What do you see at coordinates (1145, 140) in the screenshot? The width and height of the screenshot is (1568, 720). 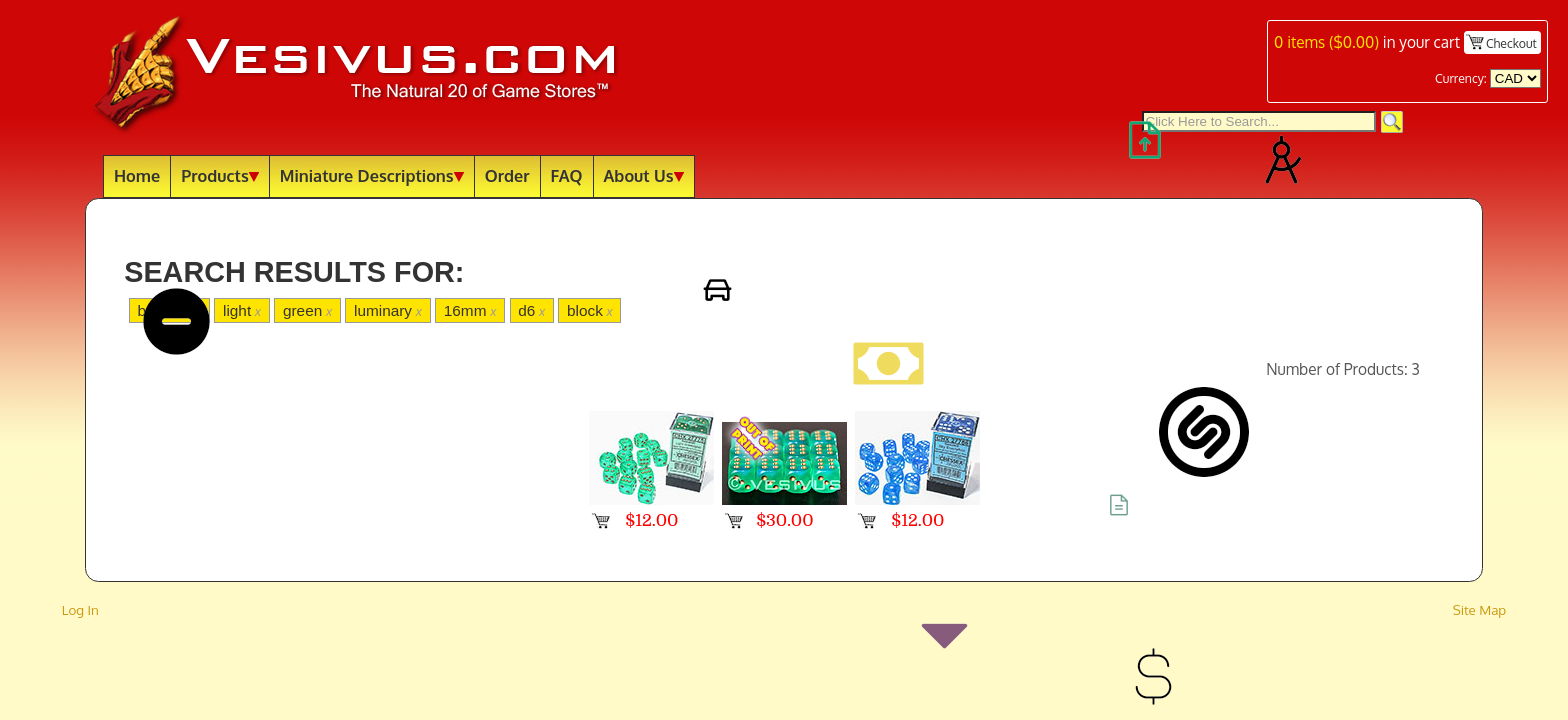 I see `upload a file` at bounding box center [1145, 140].